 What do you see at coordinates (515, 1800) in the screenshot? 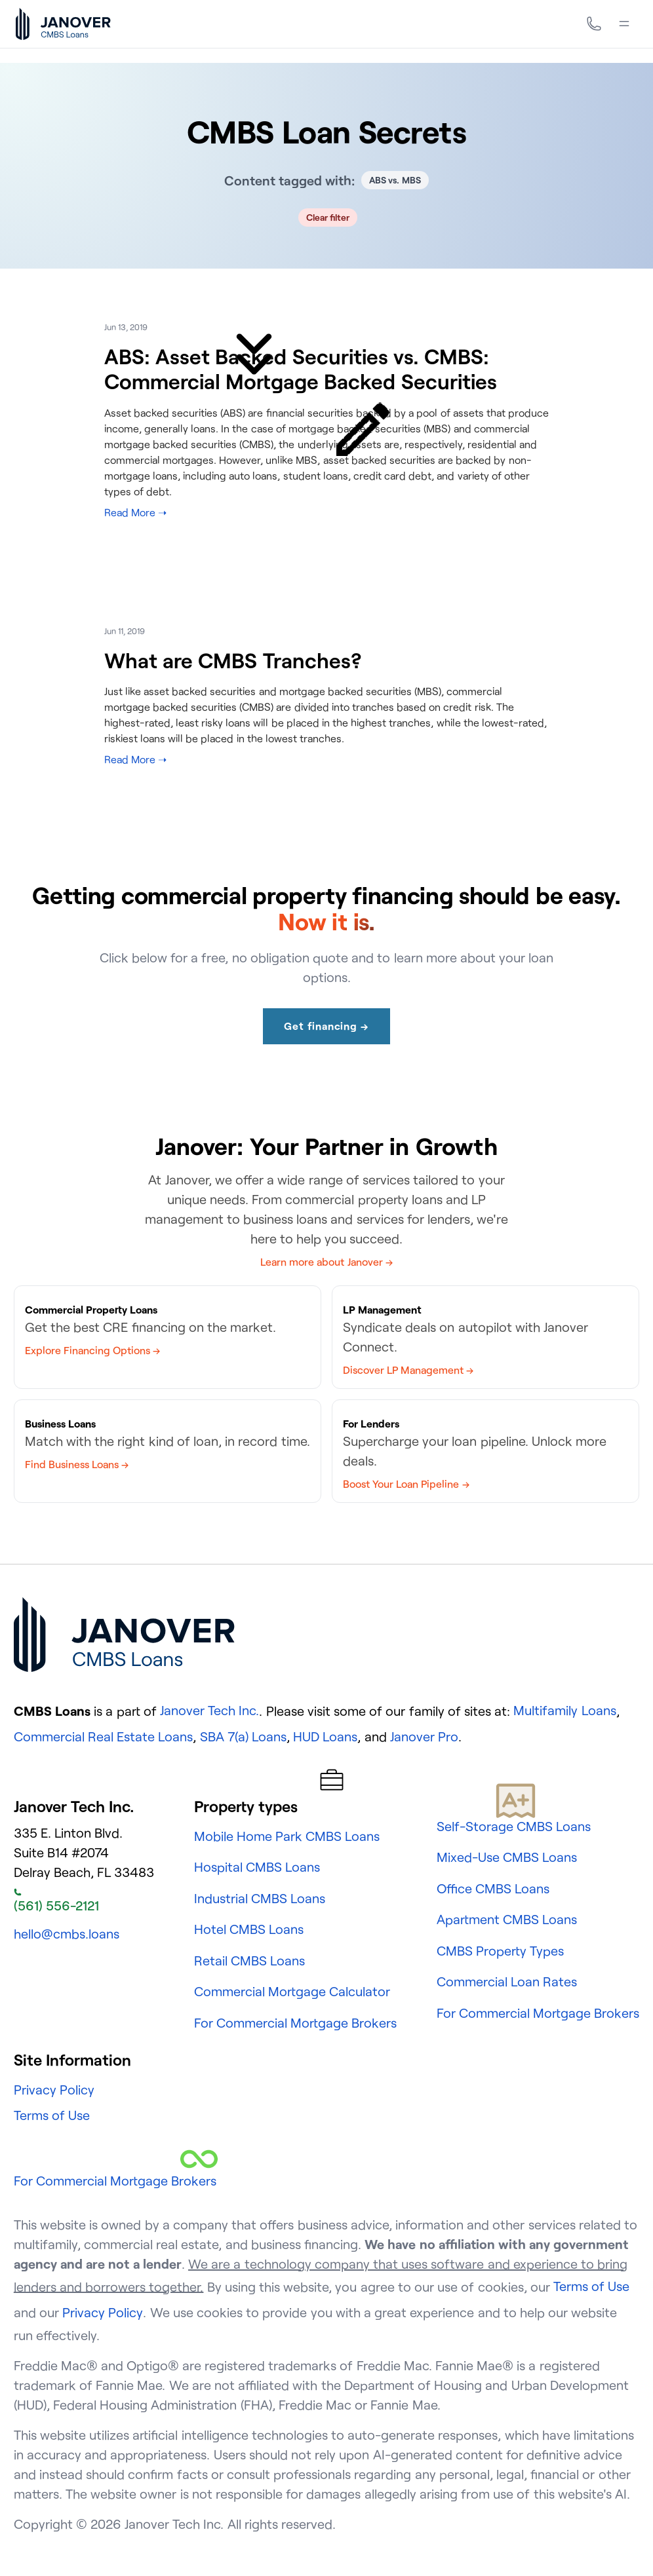
I see `view exam results or grades` at bounding box center [515, 1800].